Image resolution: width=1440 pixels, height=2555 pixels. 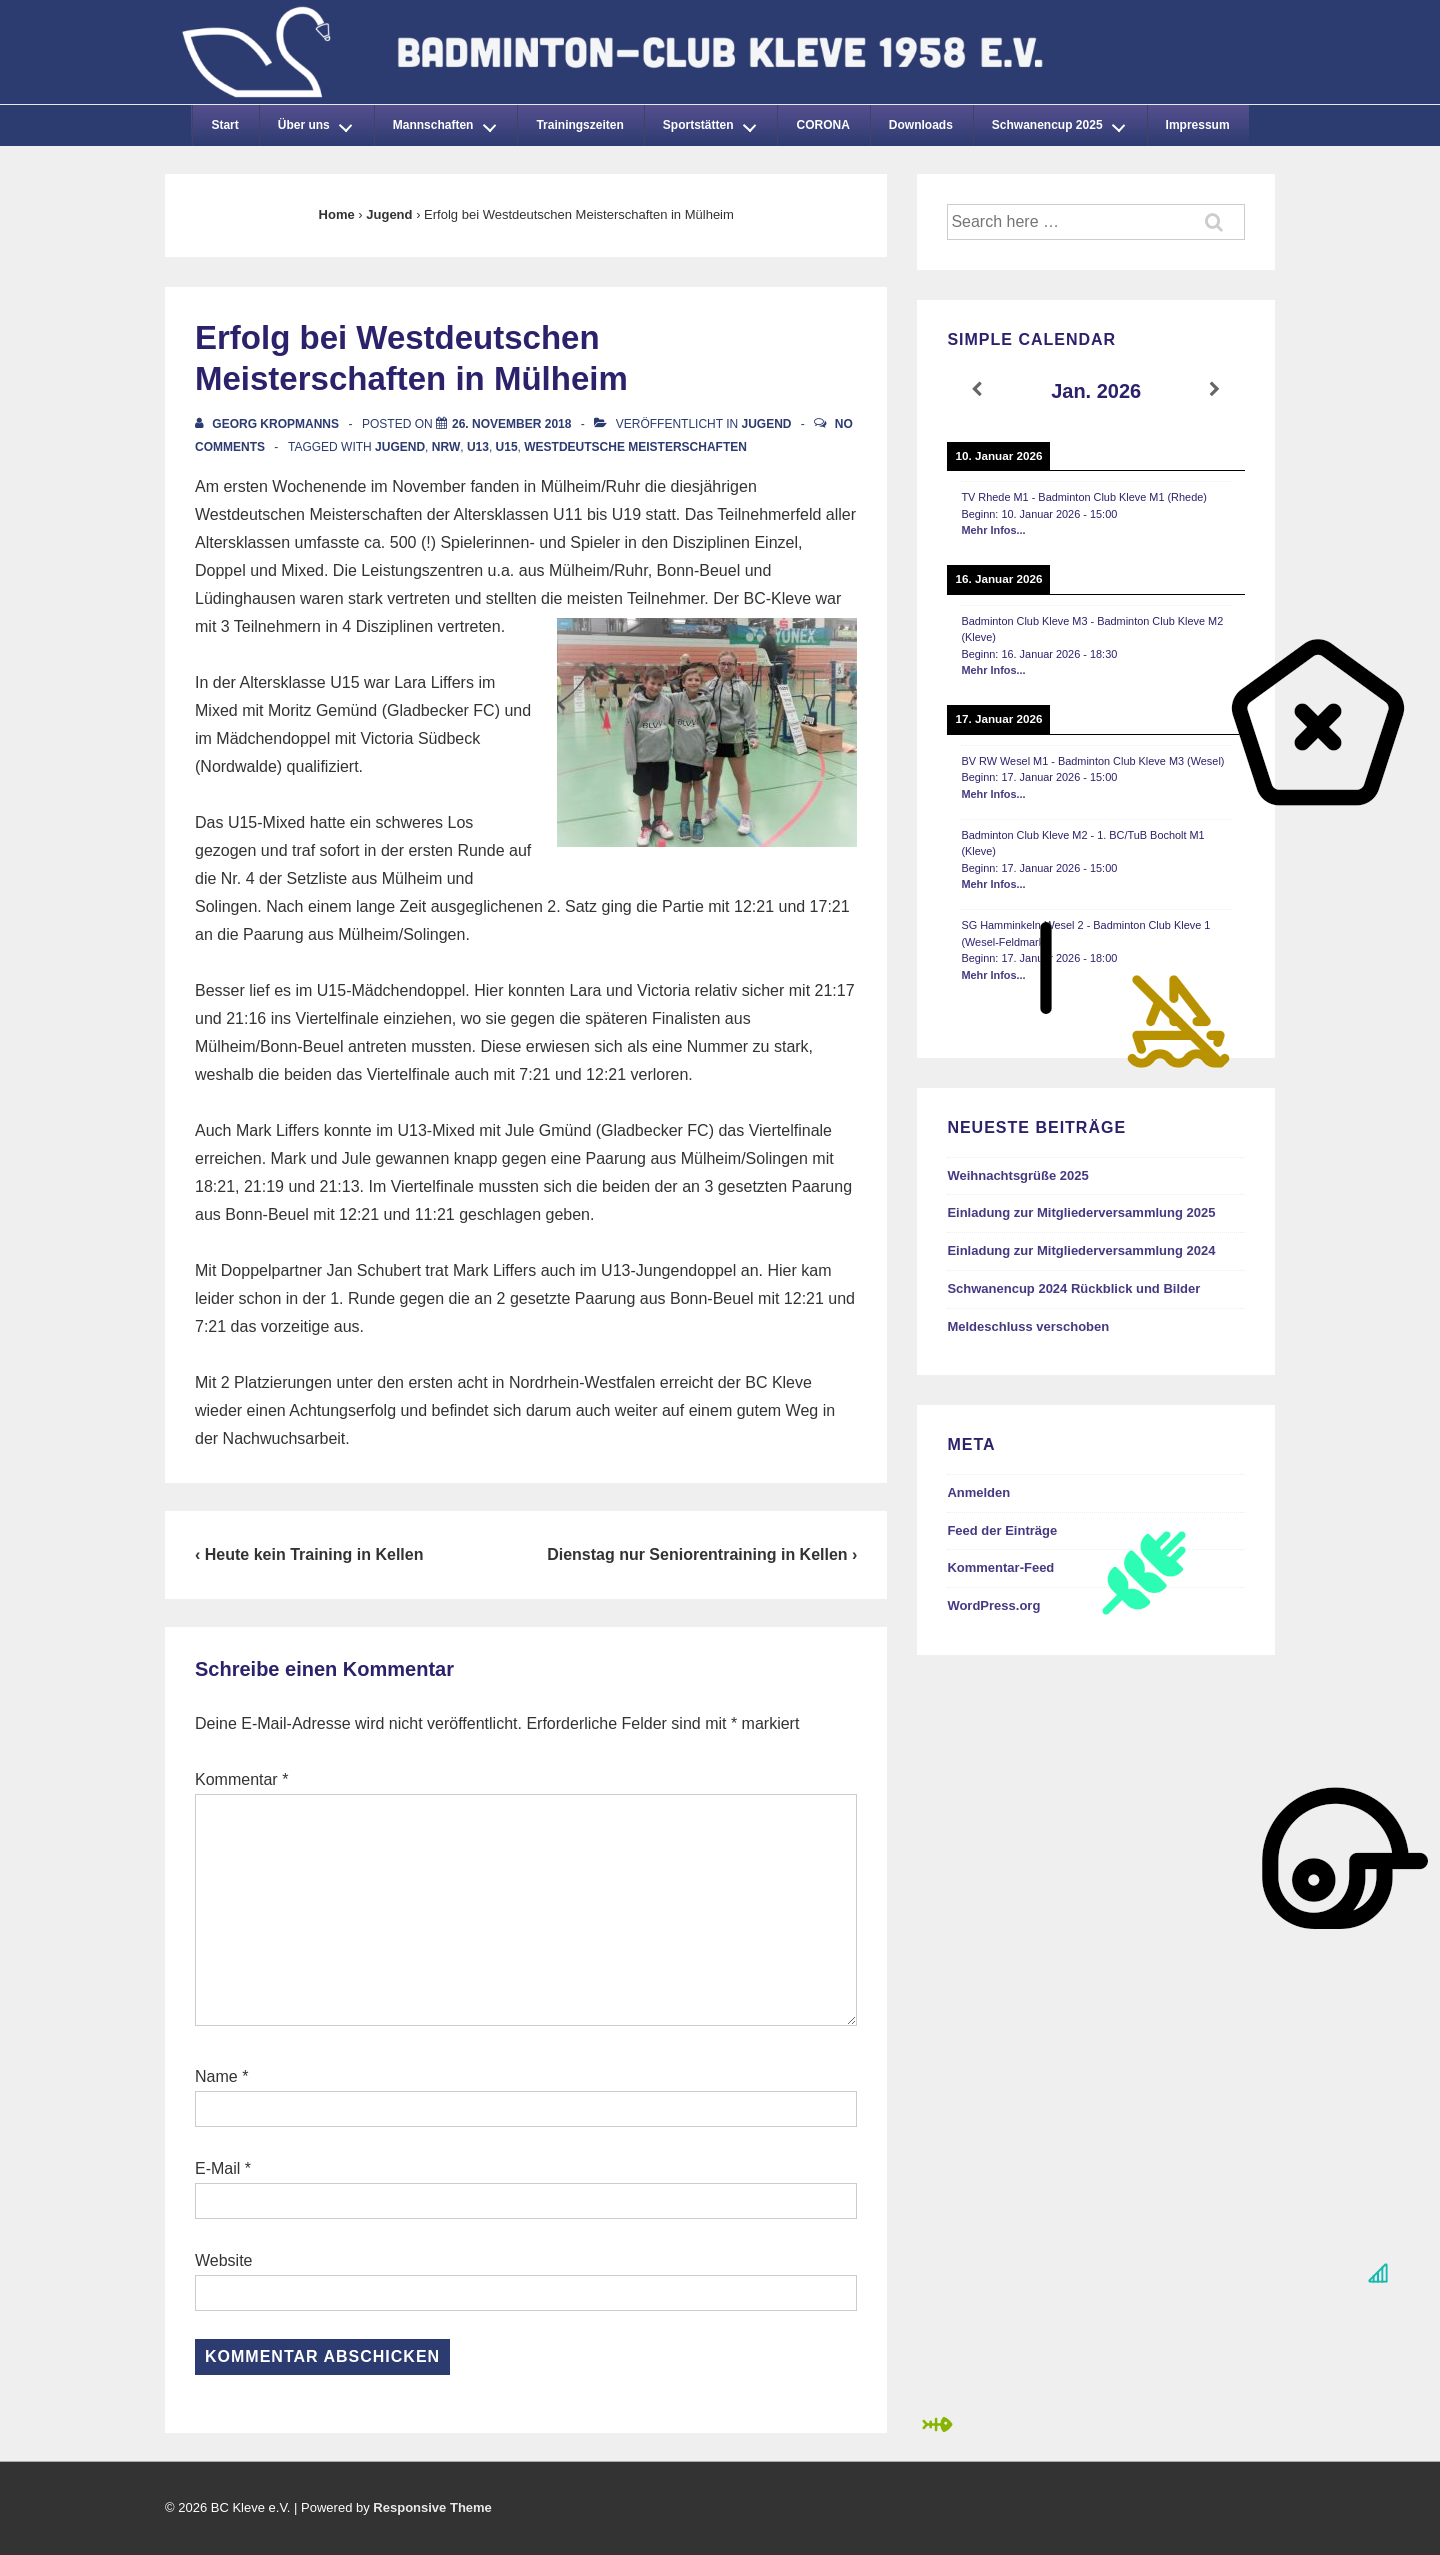 What do you see at coordinates (937, 2424) in the screenshot?
I see `indicates empty state or no results found` at bounding box center [937, 2424].